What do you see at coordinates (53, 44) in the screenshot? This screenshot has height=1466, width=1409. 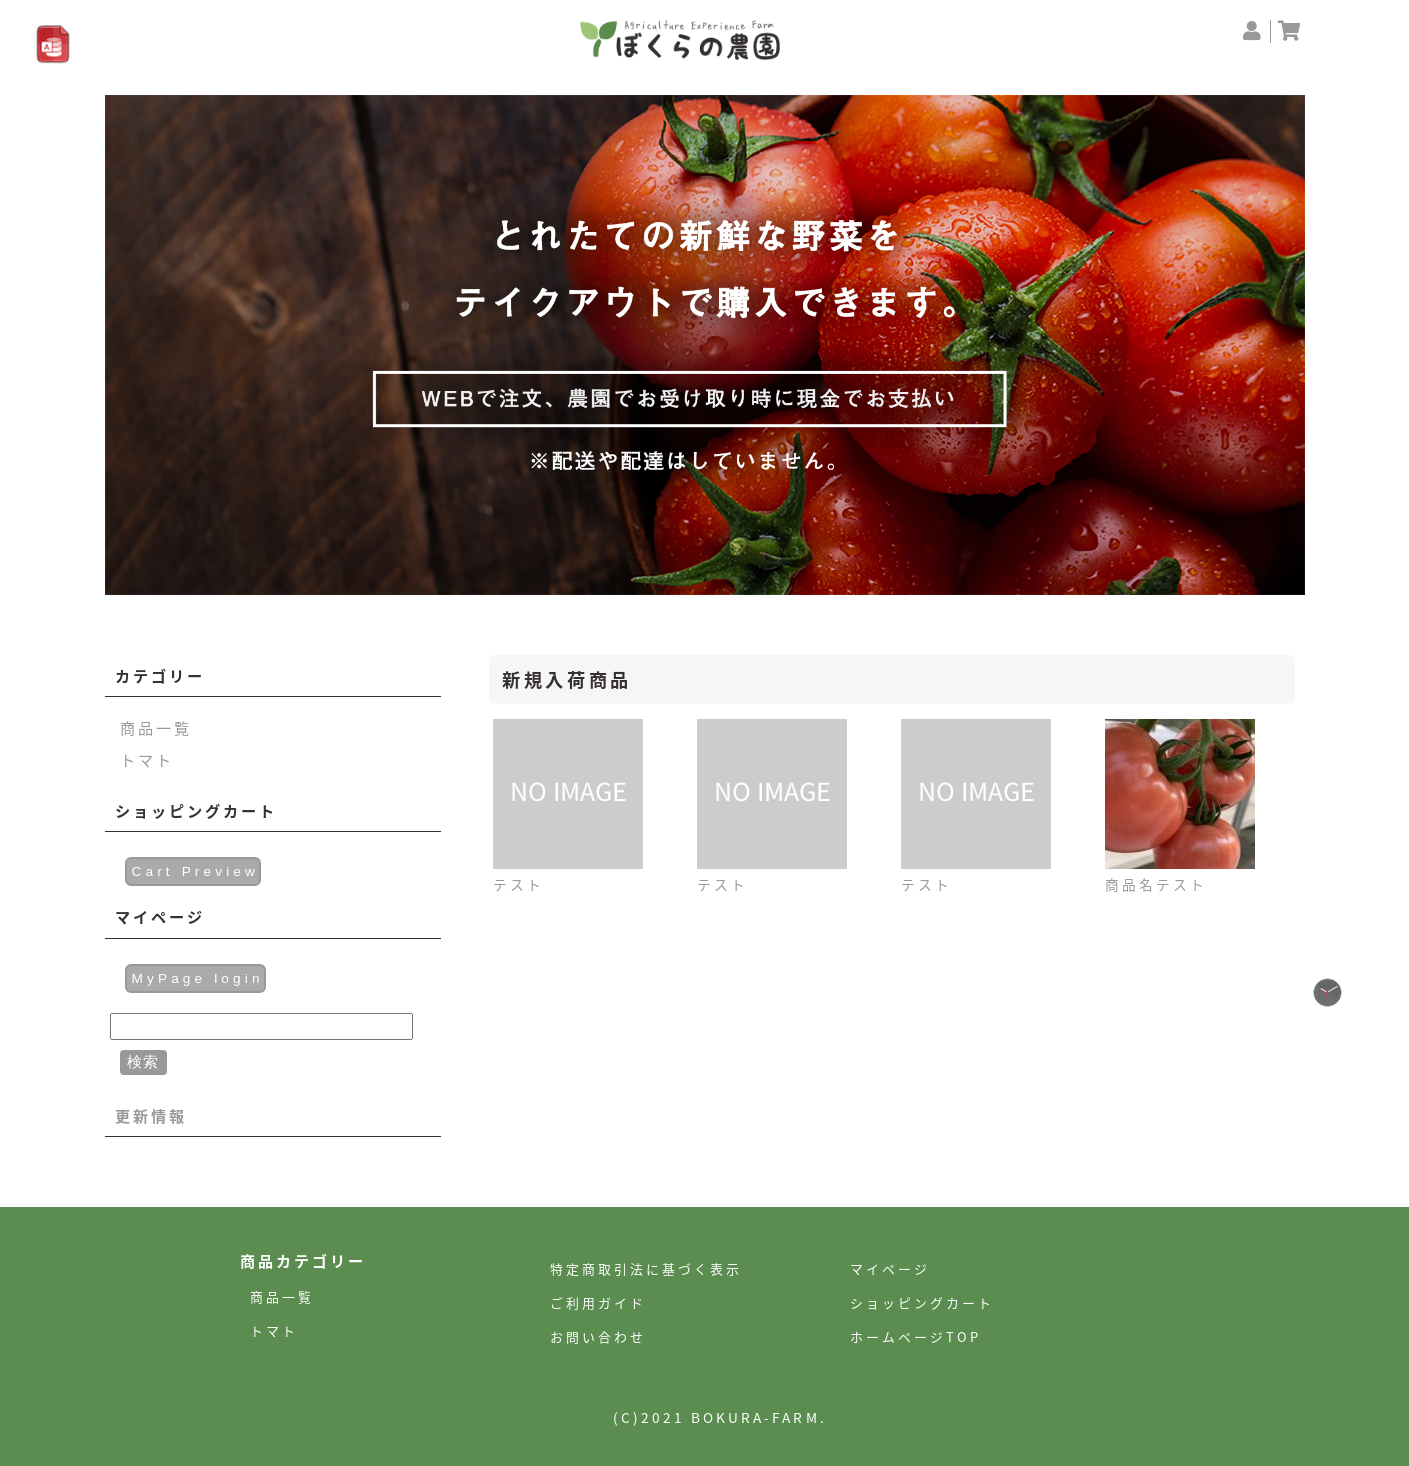 I see `microsoft access database file` at bounding box center [53, 44].